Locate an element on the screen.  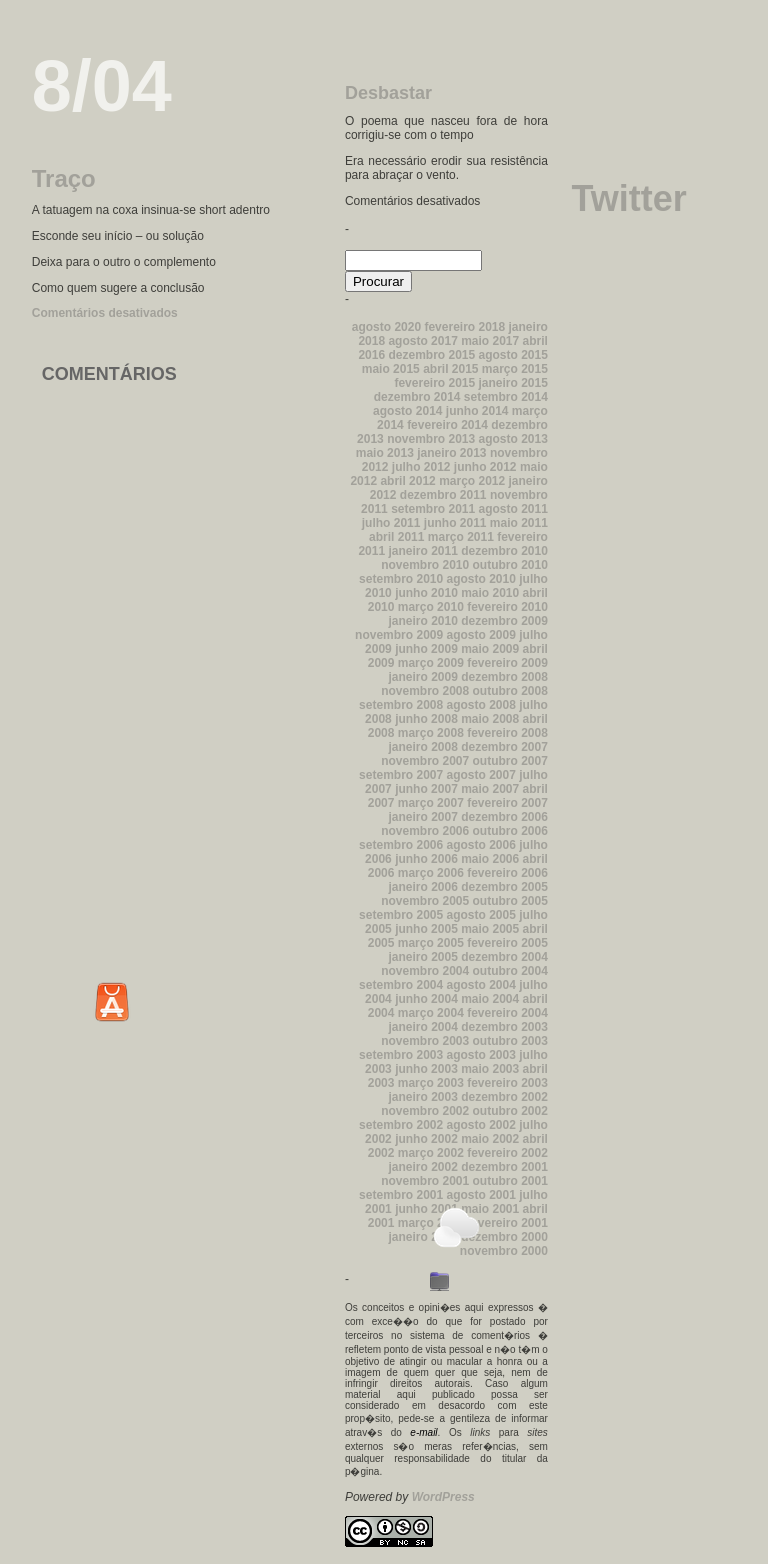
indicates cloudy weather conditions is located at coordinates (456, 1227).